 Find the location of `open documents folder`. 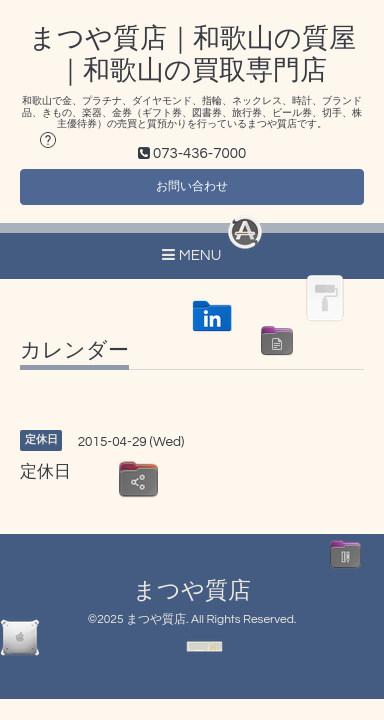

open documents folder is located at coordinates (277, 340).